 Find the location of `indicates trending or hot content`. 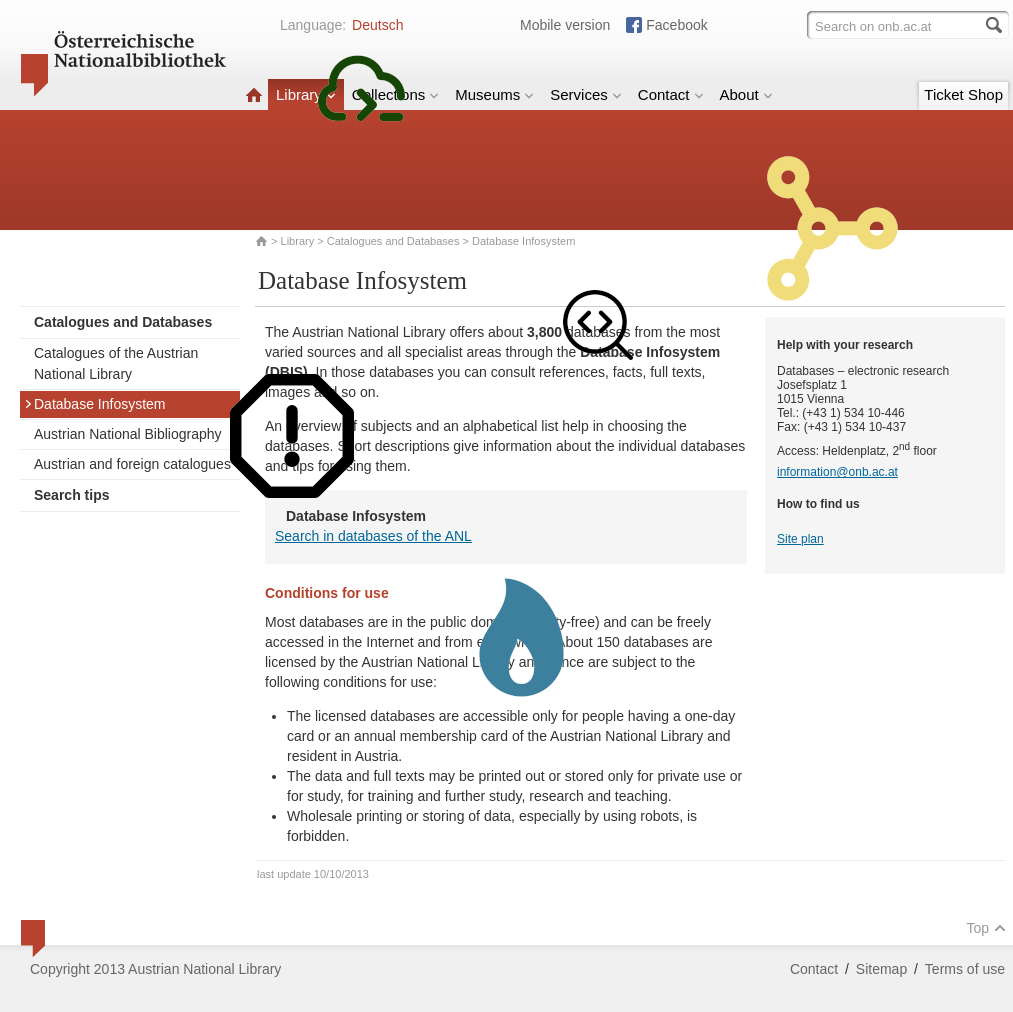

indicates trending or hot content is located at coordinates (521, 637).